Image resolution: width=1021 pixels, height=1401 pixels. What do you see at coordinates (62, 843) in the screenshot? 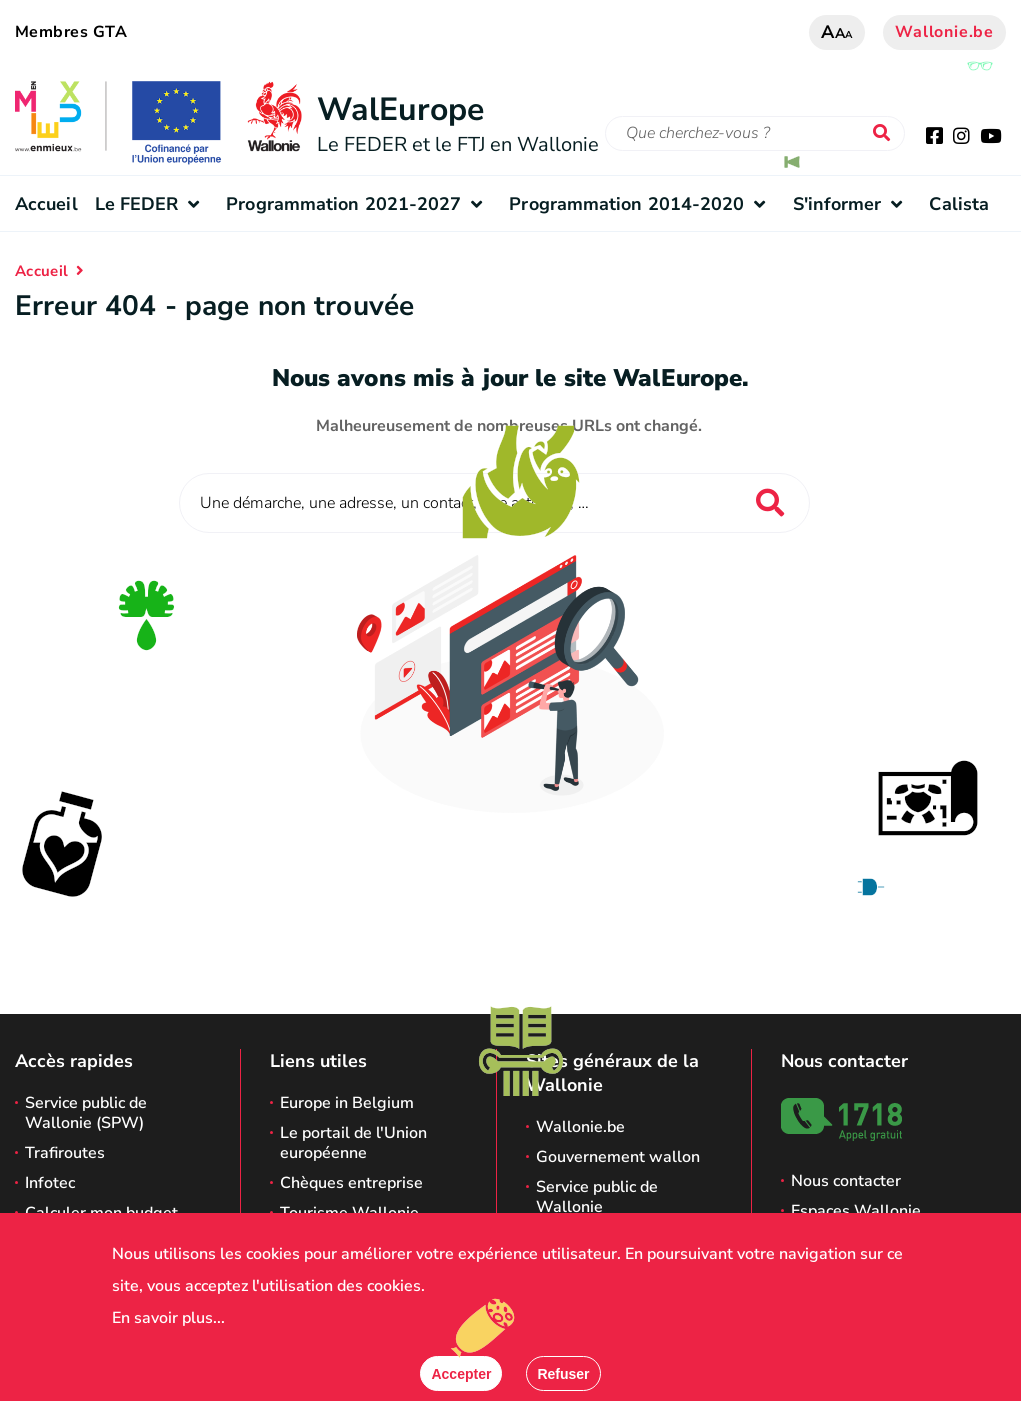
I see `health potion or healing item in a game inventory` at bounding box center [62, 843].